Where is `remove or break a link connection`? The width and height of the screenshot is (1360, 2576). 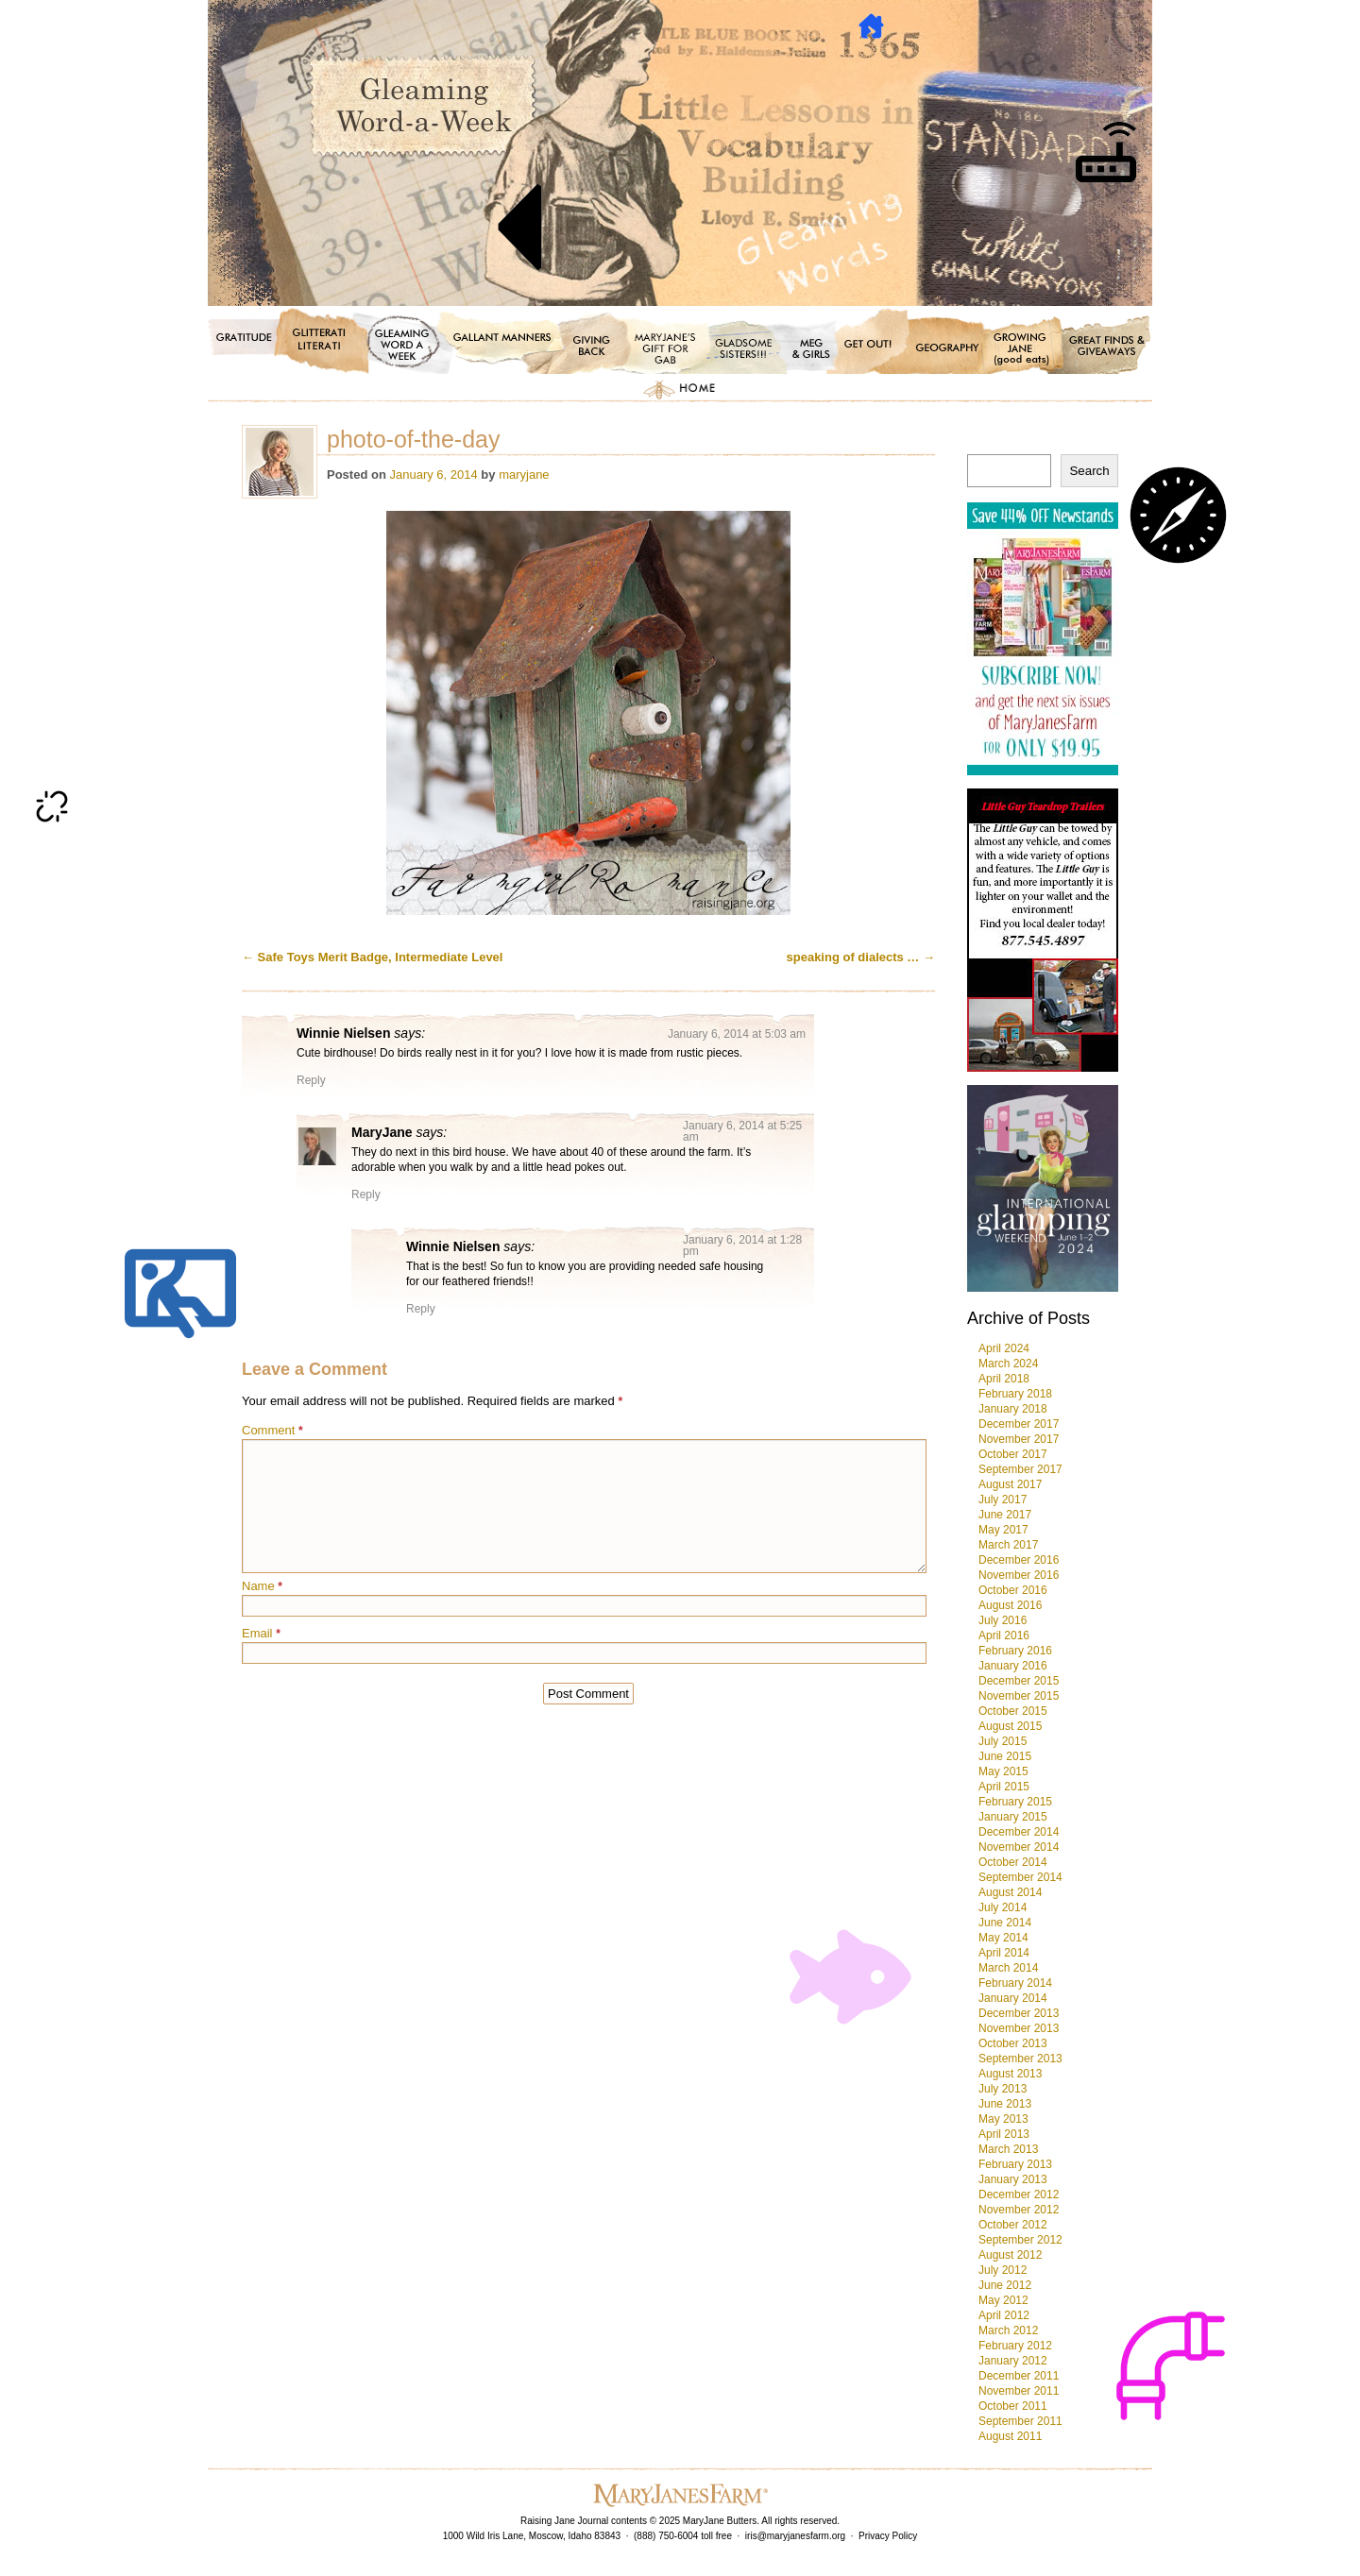 remove or break a link connection is located at coordinates (52, 806).